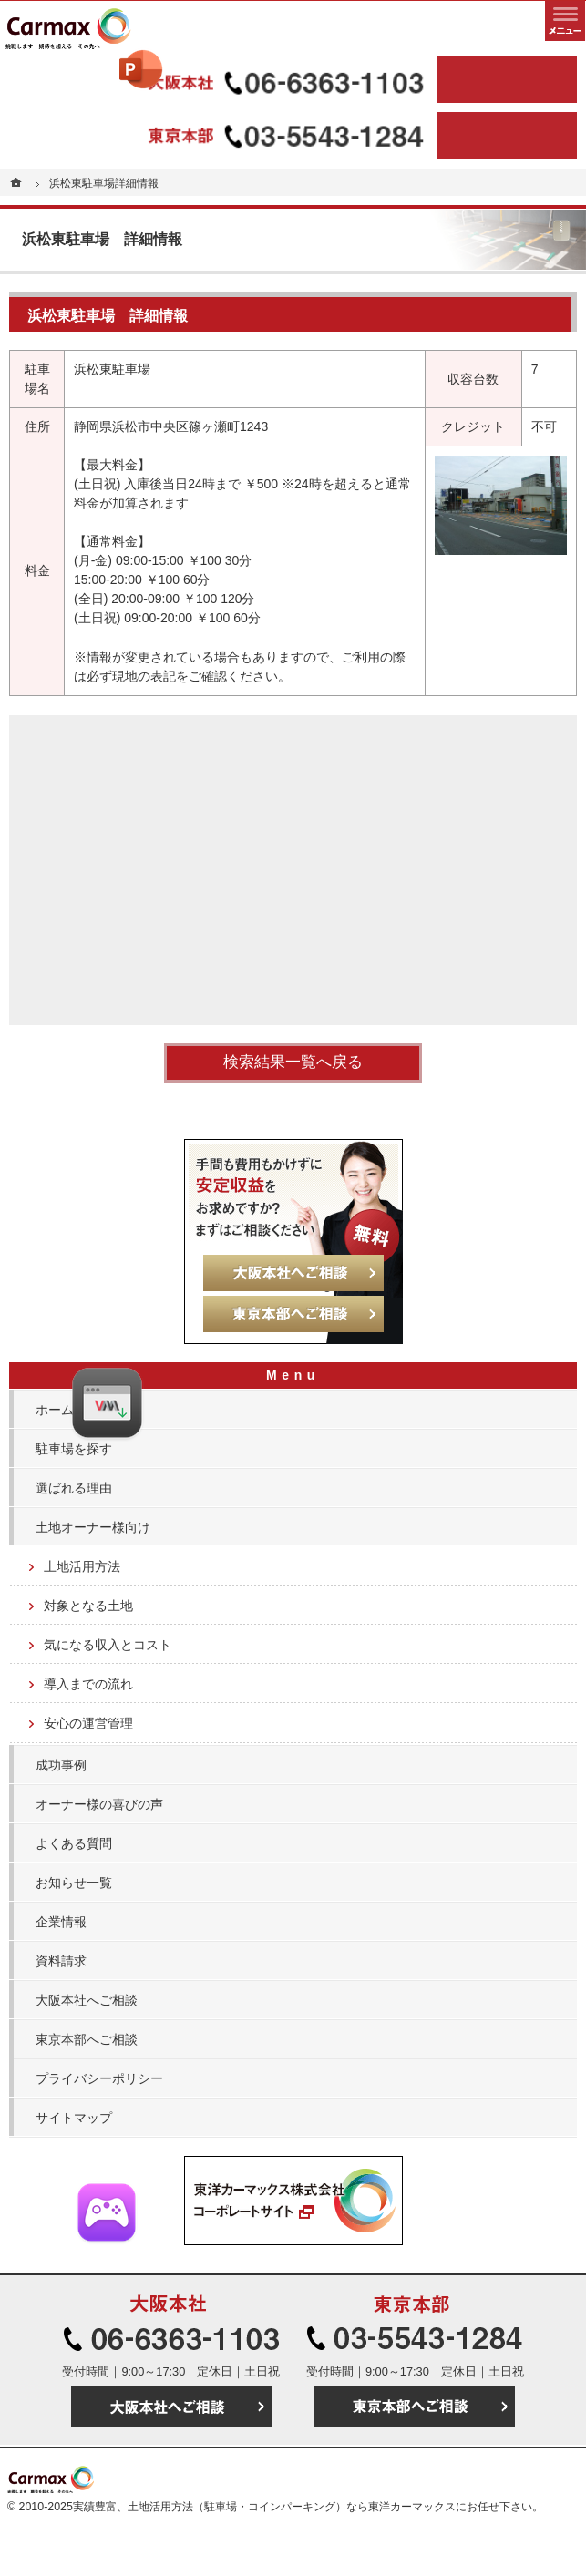 This screenshot has height=2576, width=586. Describe the element at coordinates (107, 1402) in the screenshot. I see `configure virtual machine installation settings` at that location.